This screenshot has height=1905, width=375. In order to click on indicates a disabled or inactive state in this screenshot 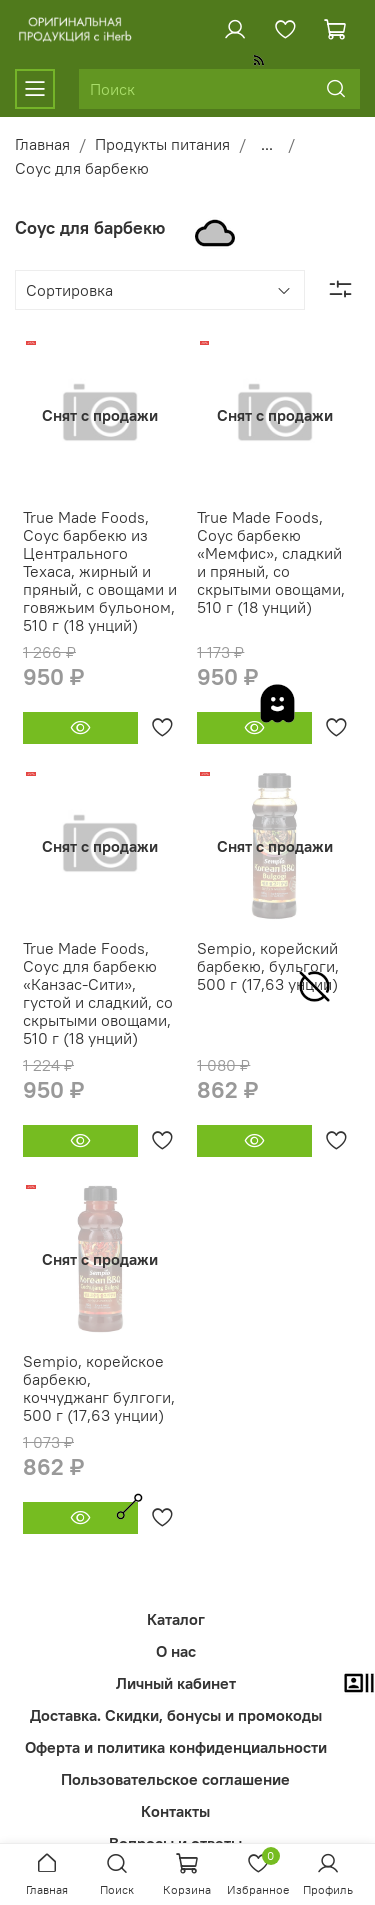, I will do `click(314, 986)`.